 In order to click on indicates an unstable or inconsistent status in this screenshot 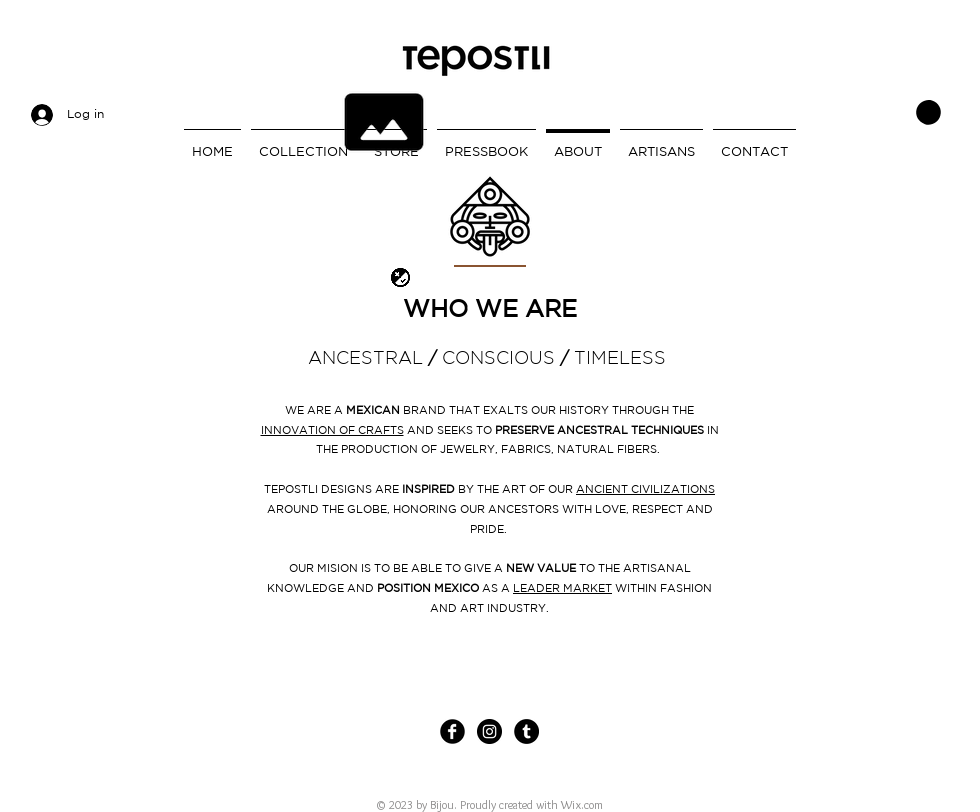, I will do `click(400, 277)`.